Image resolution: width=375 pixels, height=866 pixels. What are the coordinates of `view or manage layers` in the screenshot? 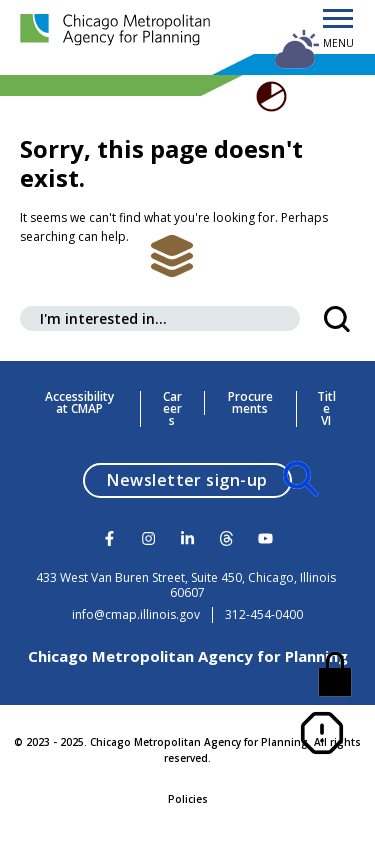 It's located at (172, 256).